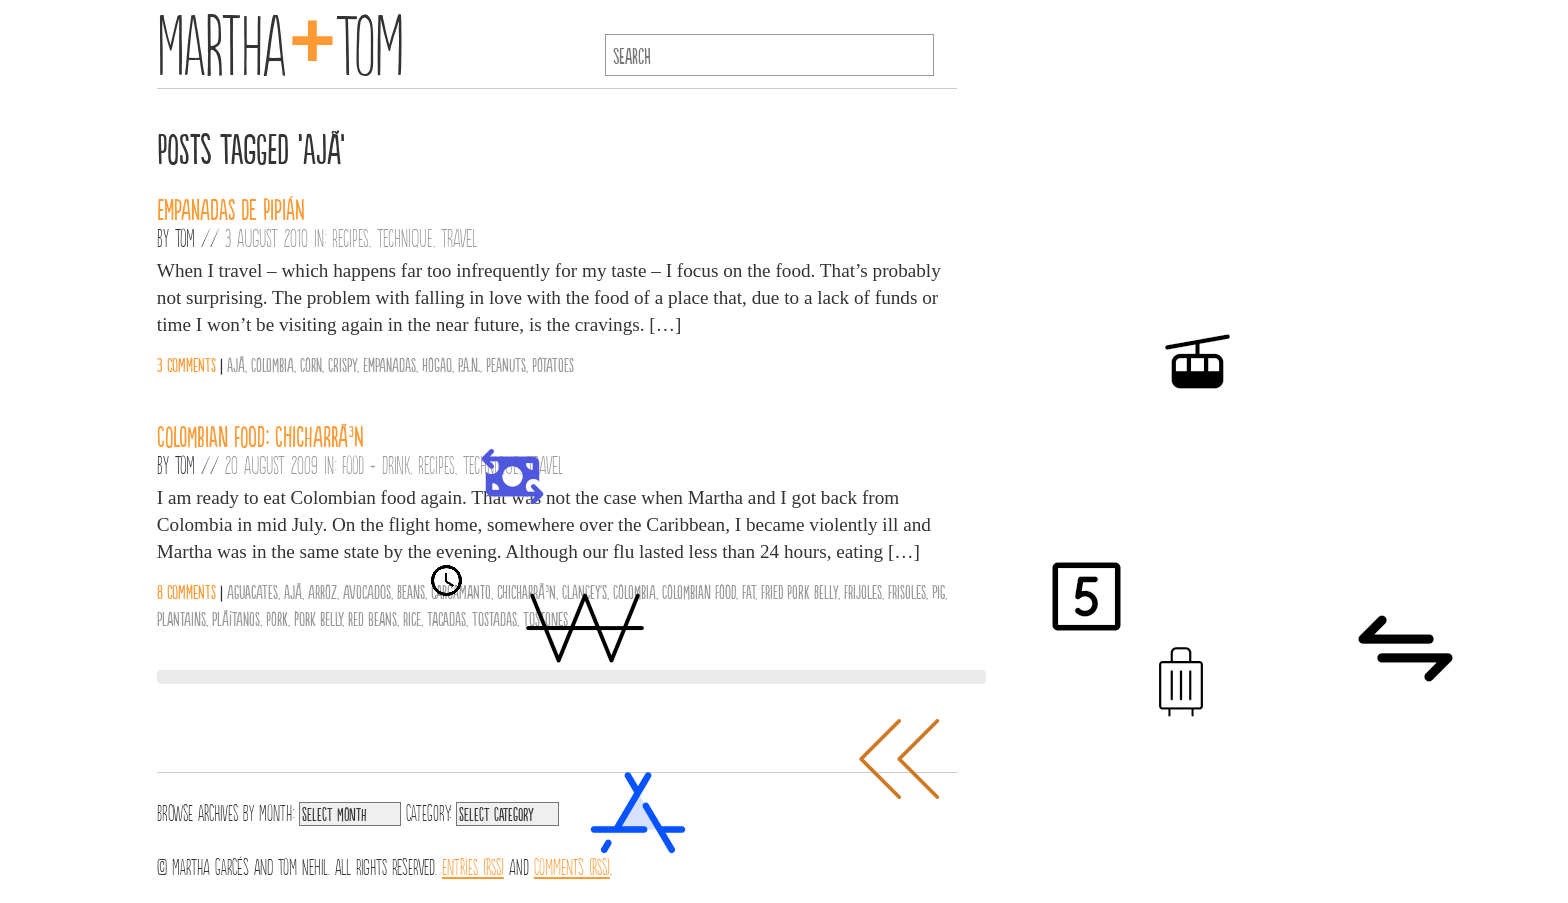 This screenshot has height=903, width=1568. Describe the element at coordinates (512, 476) in the screenshot. I see `transfer money between accounts` at that location.